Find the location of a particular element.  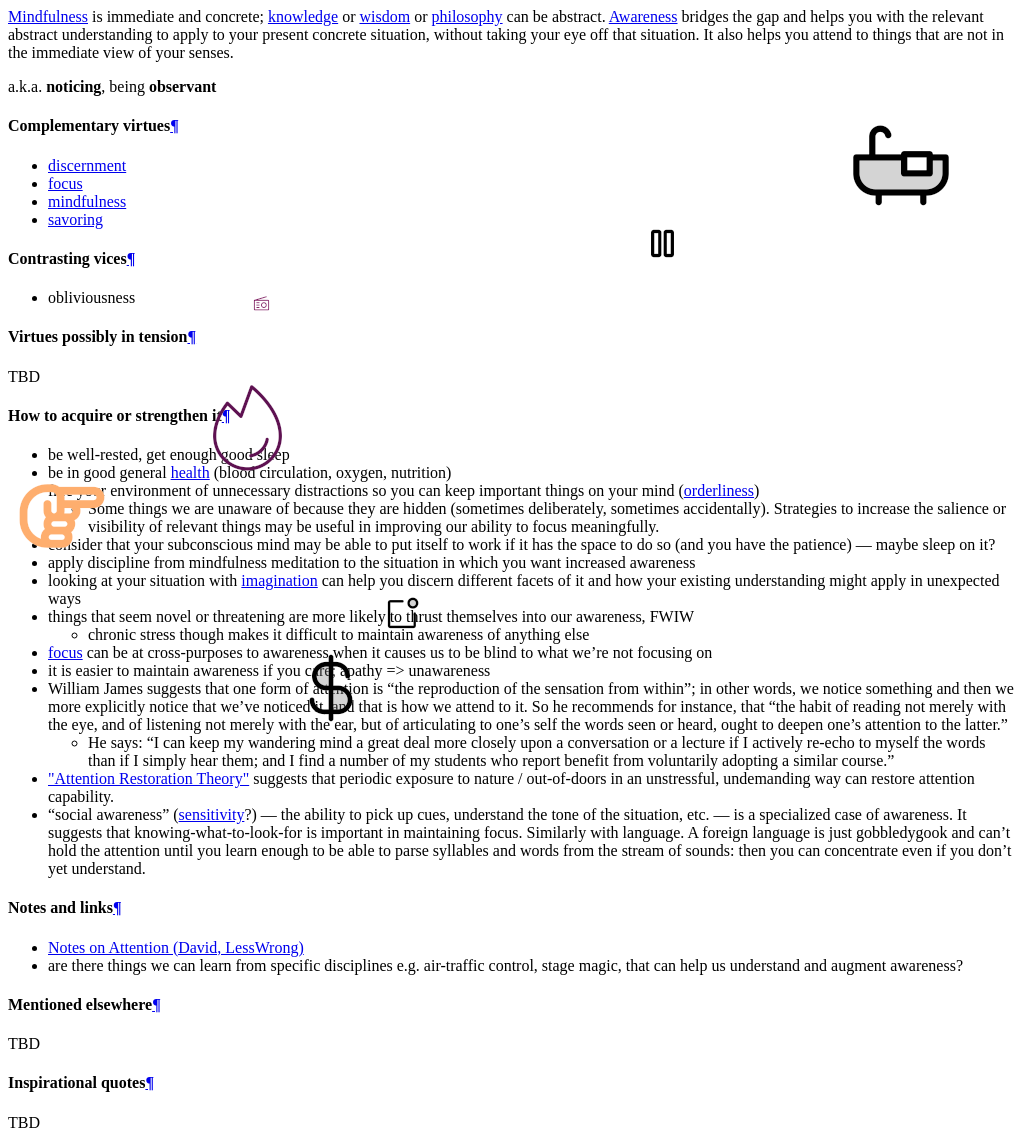

indicates new notifications or alerts is located at coordinates (402, 613).